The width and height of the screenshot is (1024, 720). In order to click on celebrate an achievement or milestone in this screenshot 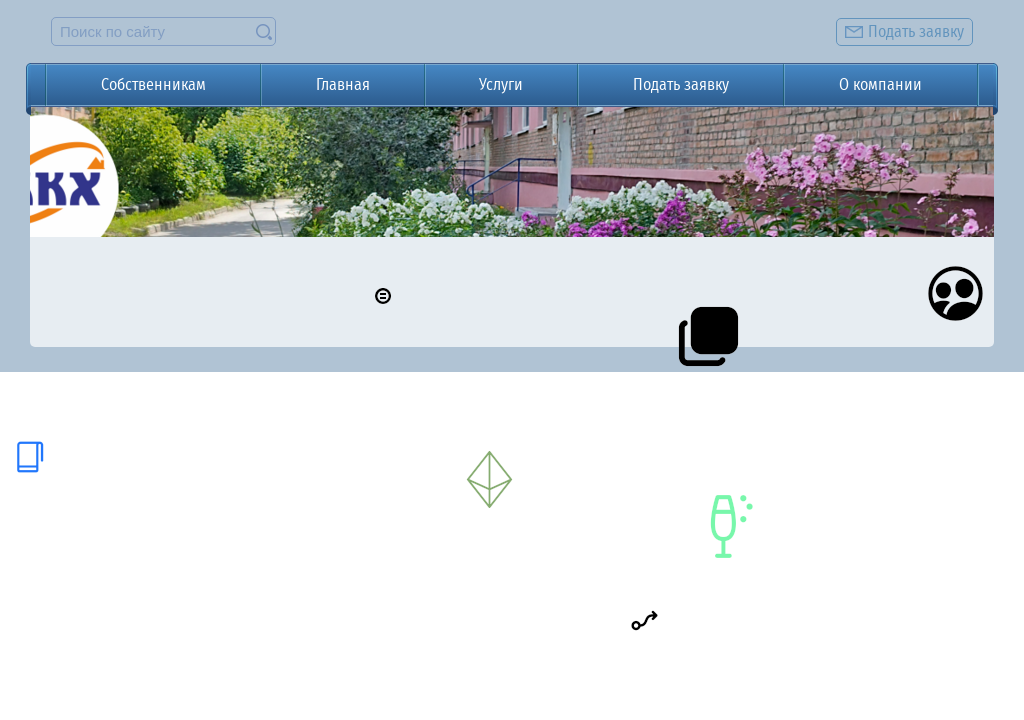, I will do `click(725, 526)`.